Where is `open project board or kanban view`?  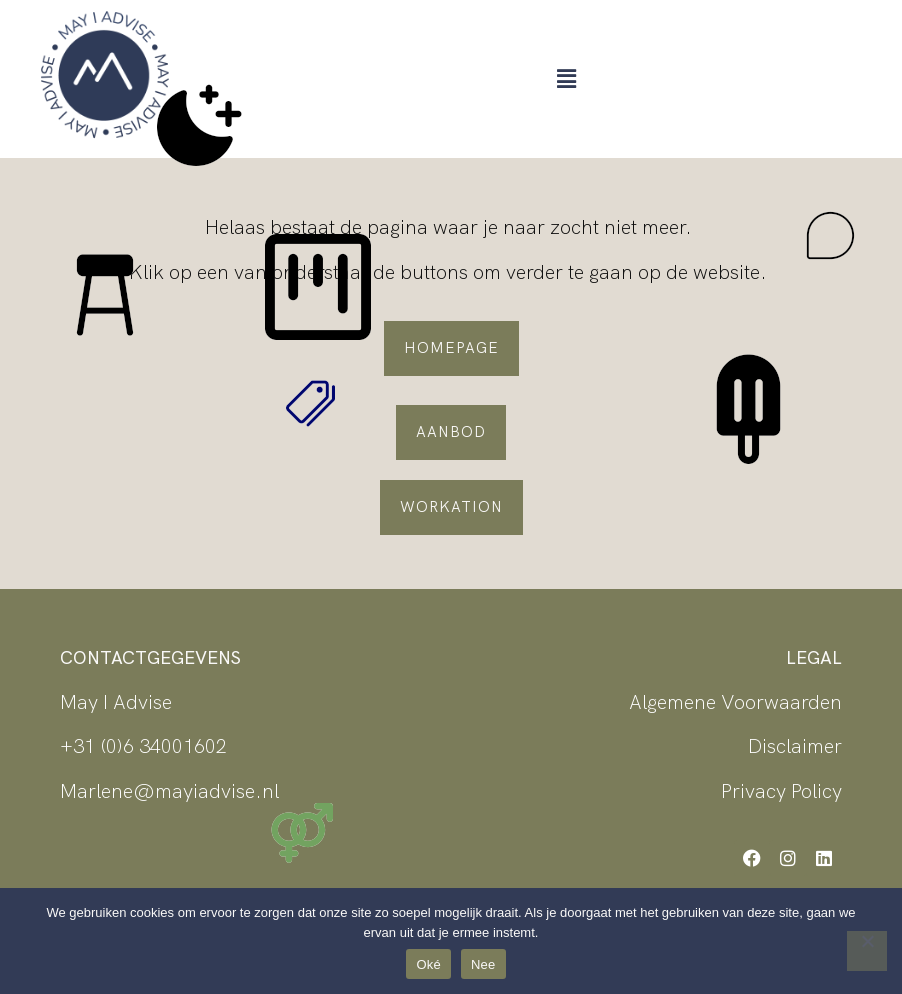
open project board or kanban view is located at coordinates (318, 287).